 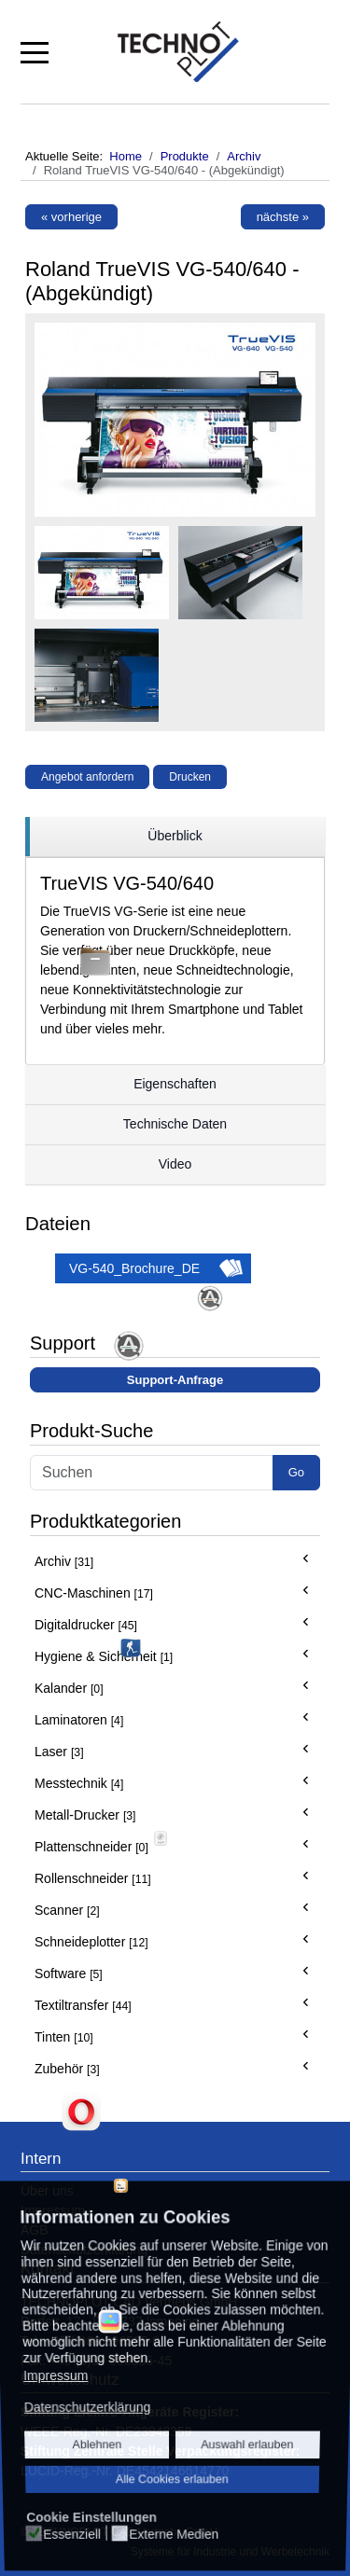 What do you see at coordinates (129, 1346) in the screenshot?
I see `open the software update manager` at bounding box center [129, 1346].